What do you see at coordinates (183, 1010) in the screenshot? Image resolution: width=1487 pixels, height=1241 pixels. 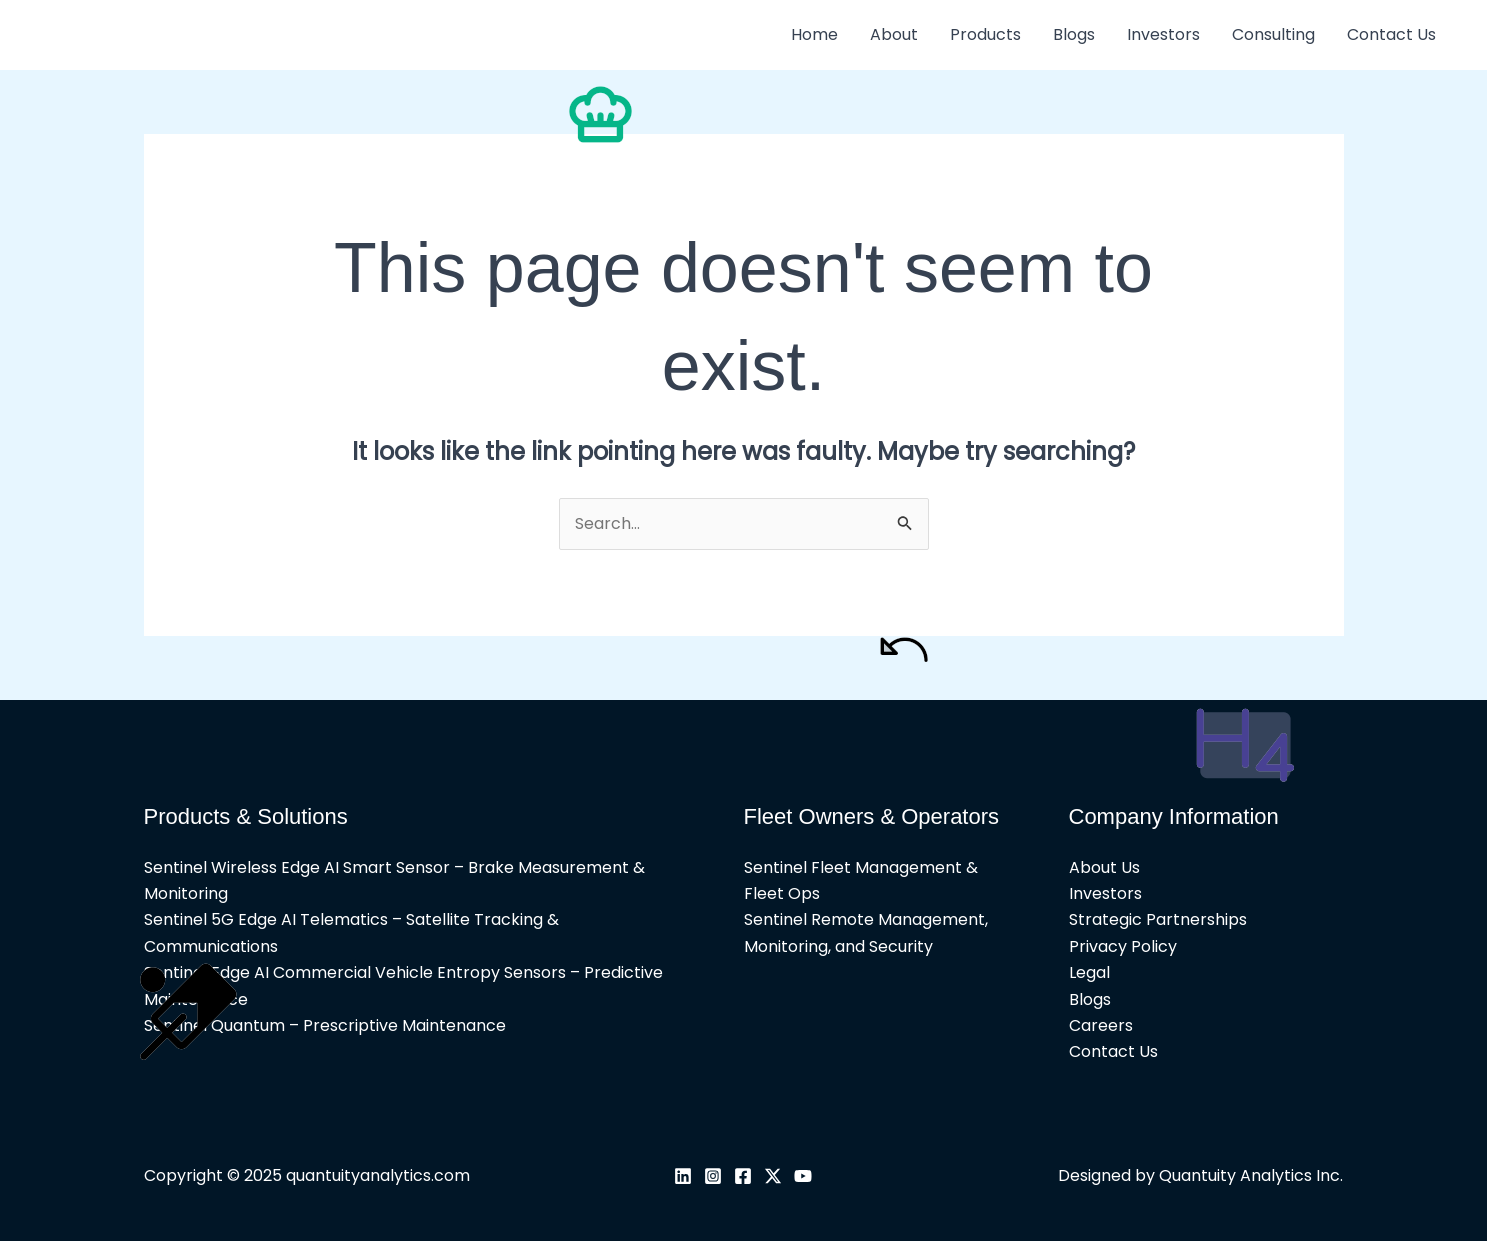 I see `access cricket sports scores or content` at bounding box center [183, 1010].